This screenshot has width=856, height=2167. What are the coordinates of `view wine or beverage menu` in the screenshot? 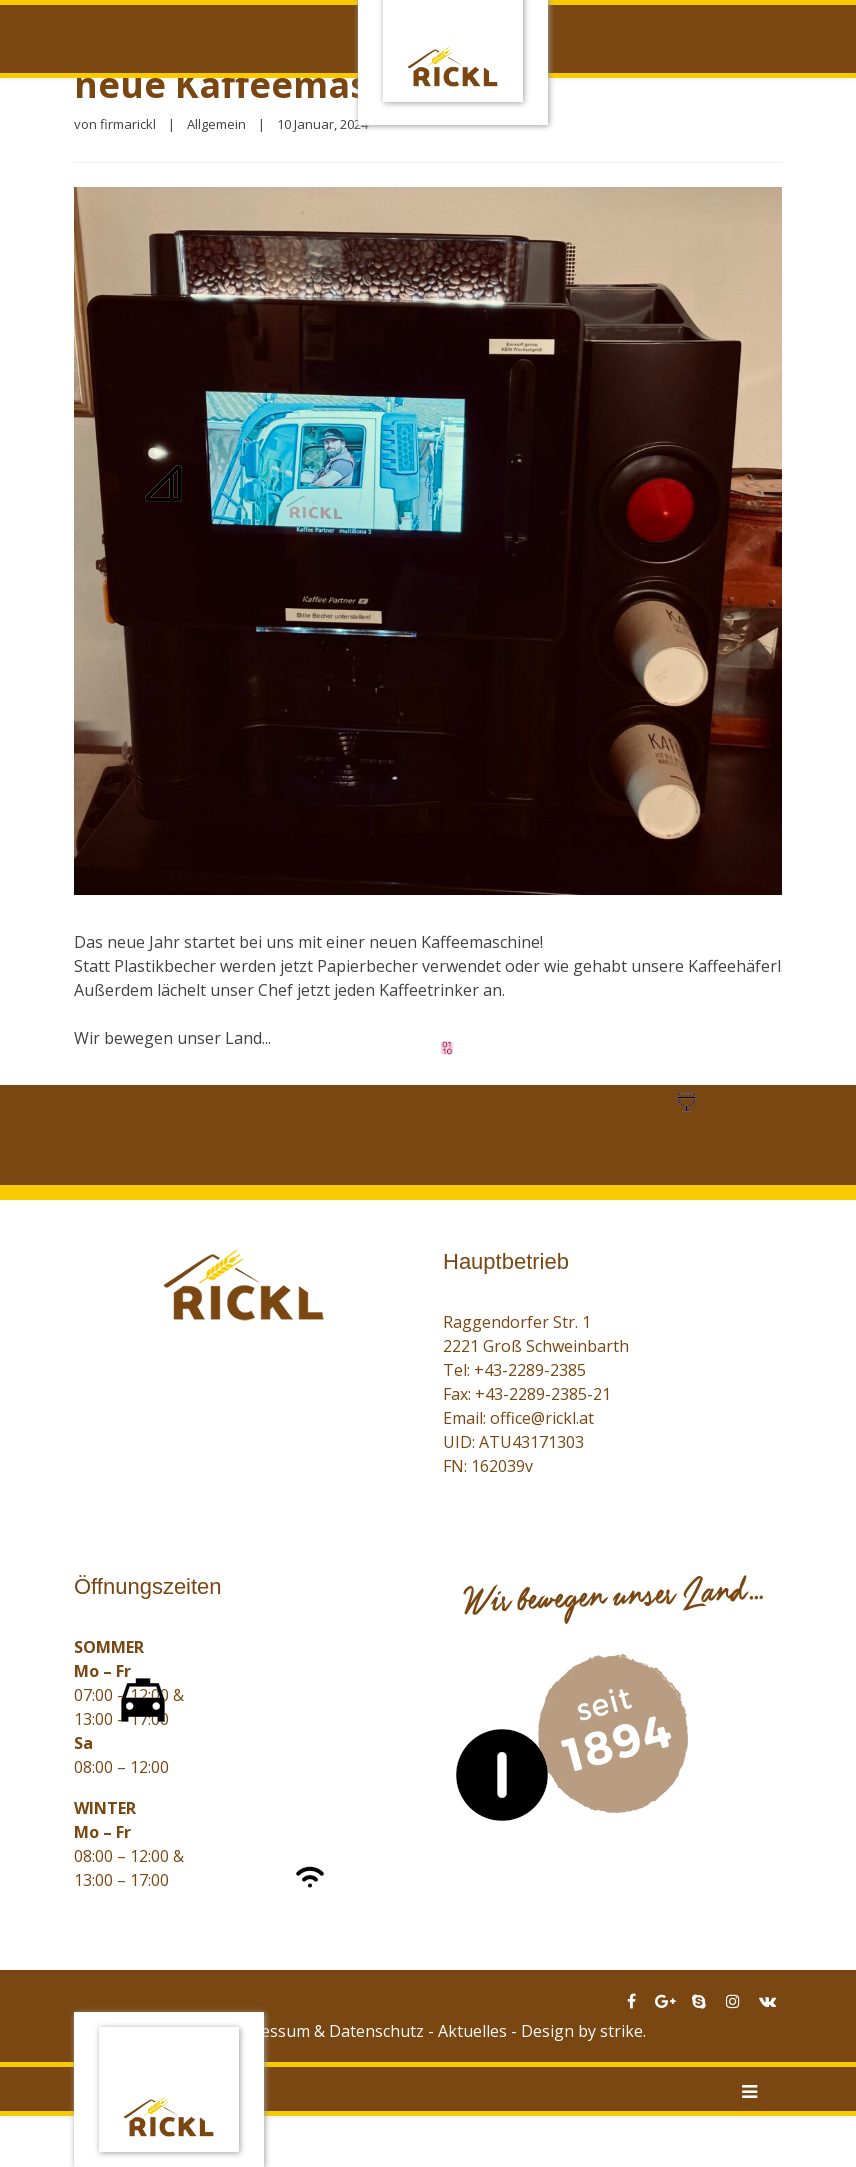 It's located at (686, 1101).